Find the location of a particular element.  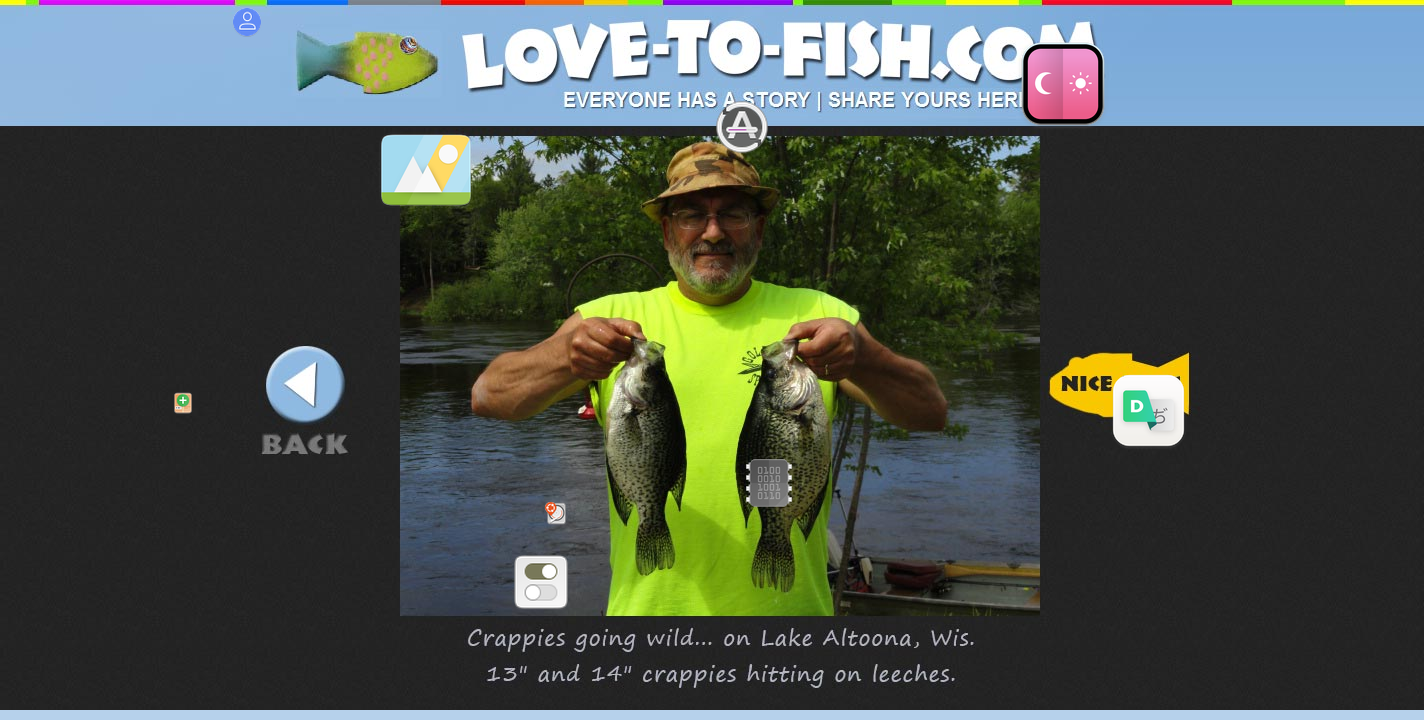

open desktop preferences or settings is located at coordinates (541, 582).